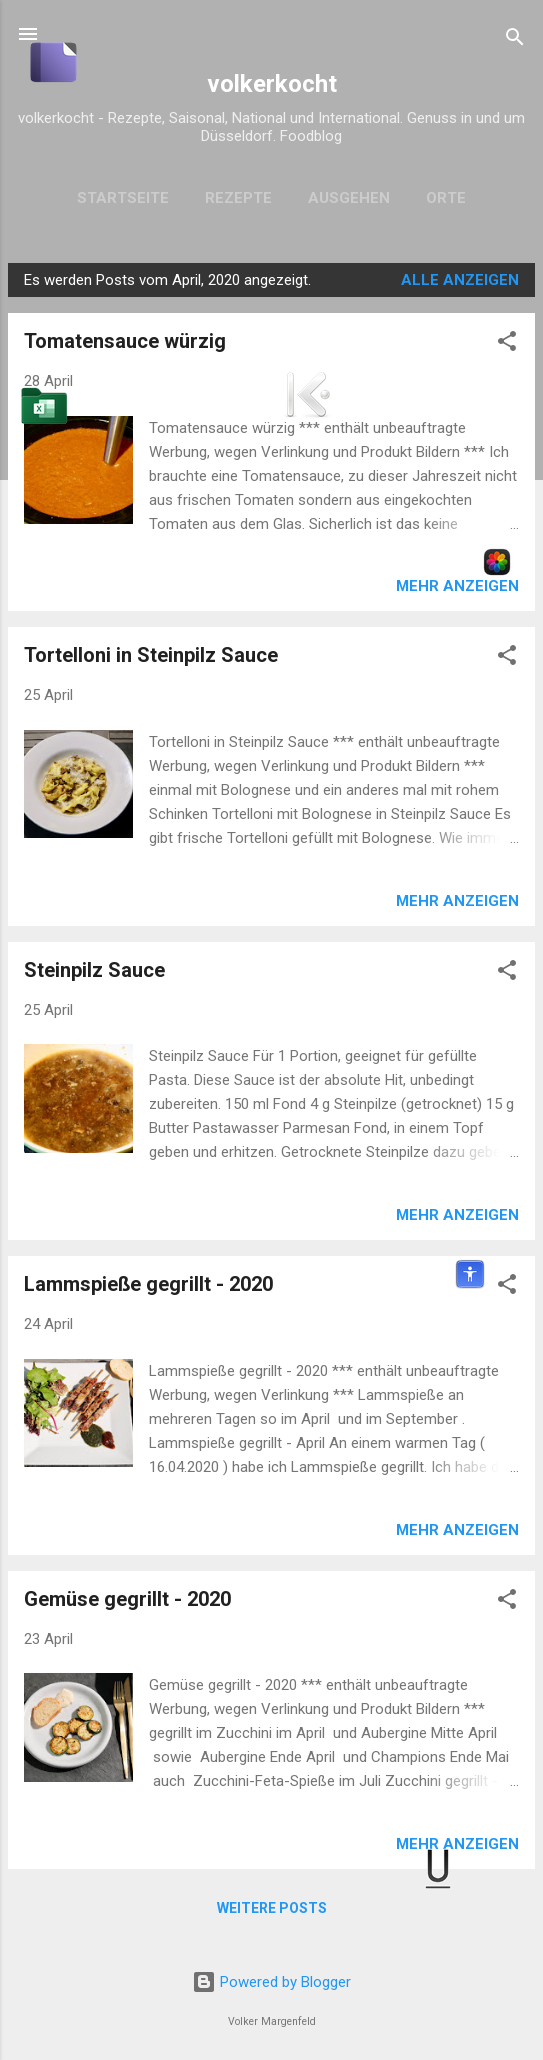 This screenshot has width=543, height=2060. What do you see at coordinates (44, 407) in the screenshot?
I see `open folder containing excel spreadsheets` at bounding box center [44, 407].